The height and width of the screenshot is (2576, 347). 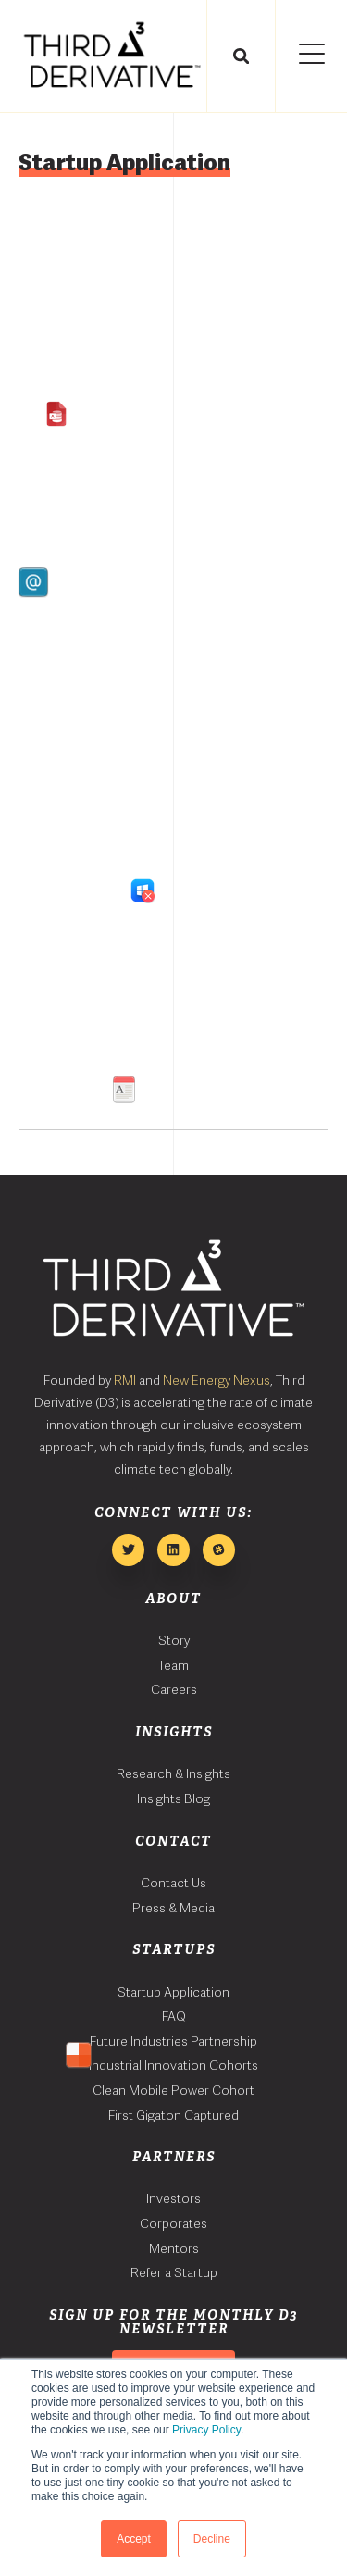 What do you see at coordinates (124, 1089) in the screenshot?
I see `open ebook reader application` at bounding box center [124, 1089].